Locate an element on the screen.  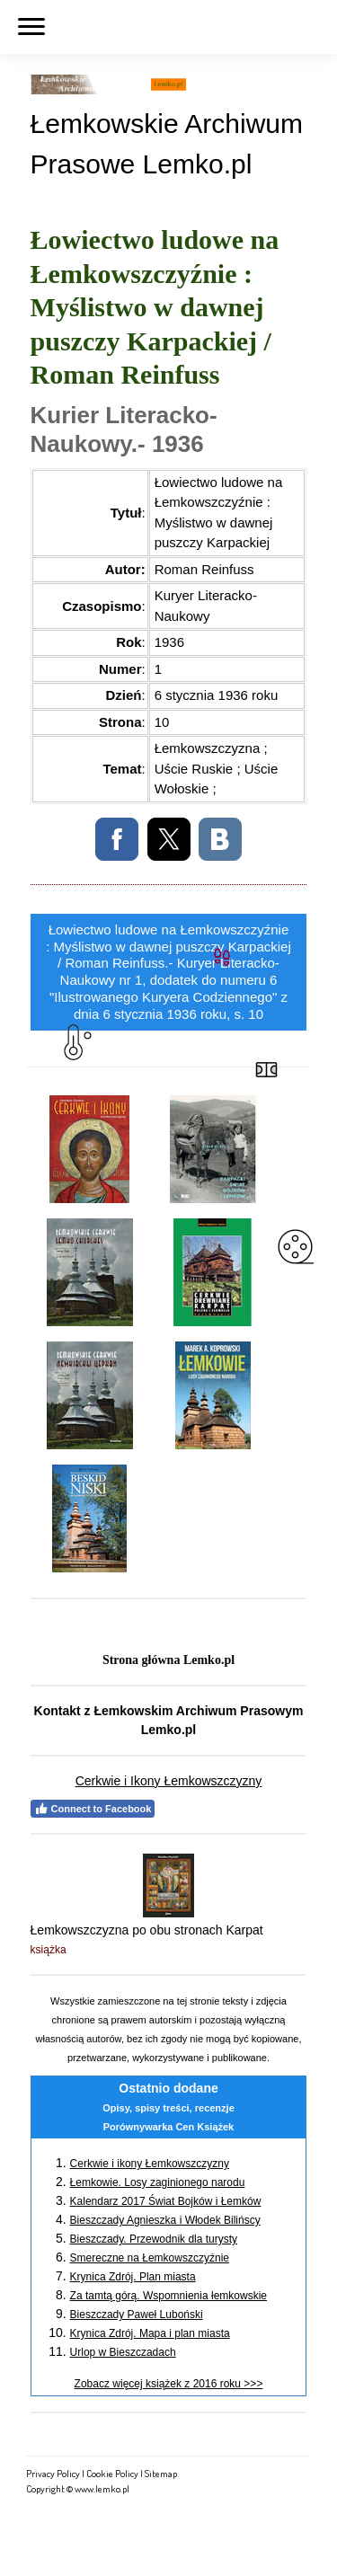
access video or movie library is located at coordinates (295, 1246).